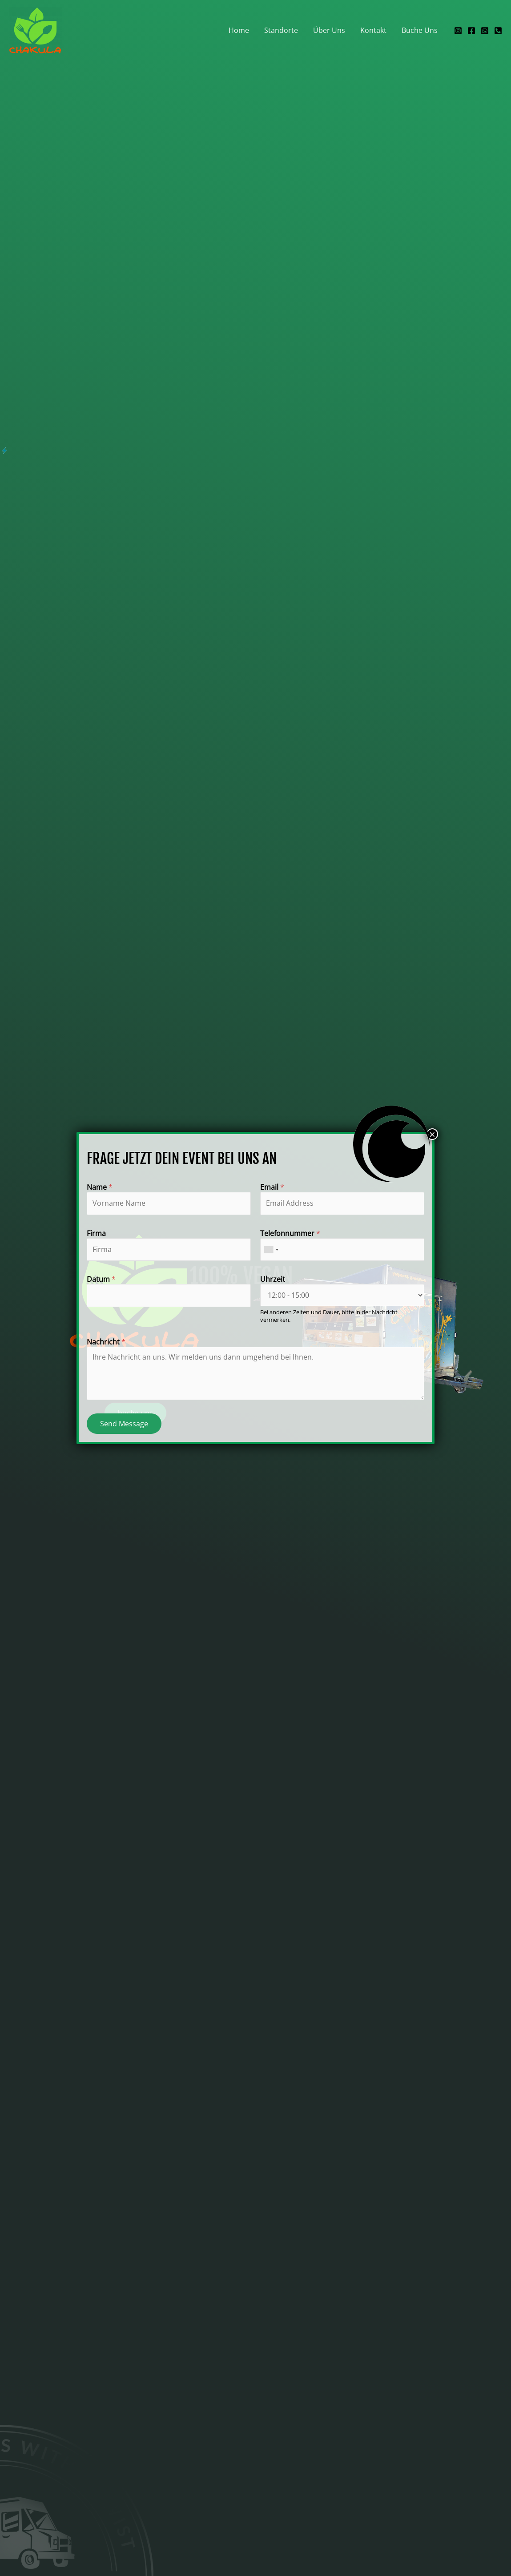  I want to click on open the Crunchyroll app, so click(391, 1144).